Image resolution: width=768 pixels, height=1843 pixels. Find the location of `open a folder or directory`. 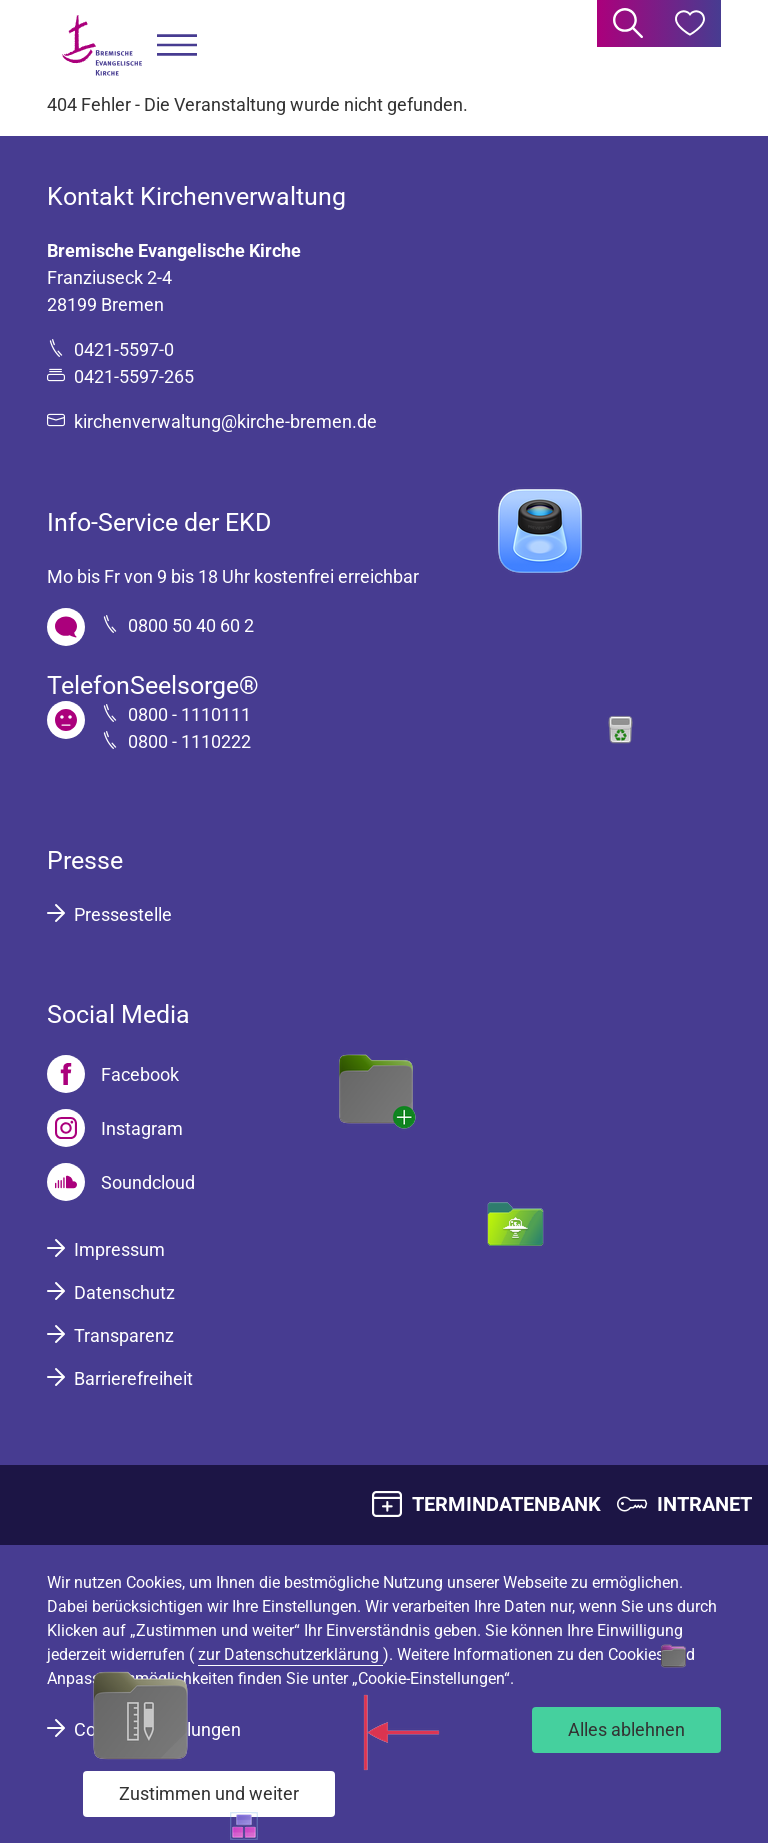

open a folder or directory is located at coordinates (673, 1655).